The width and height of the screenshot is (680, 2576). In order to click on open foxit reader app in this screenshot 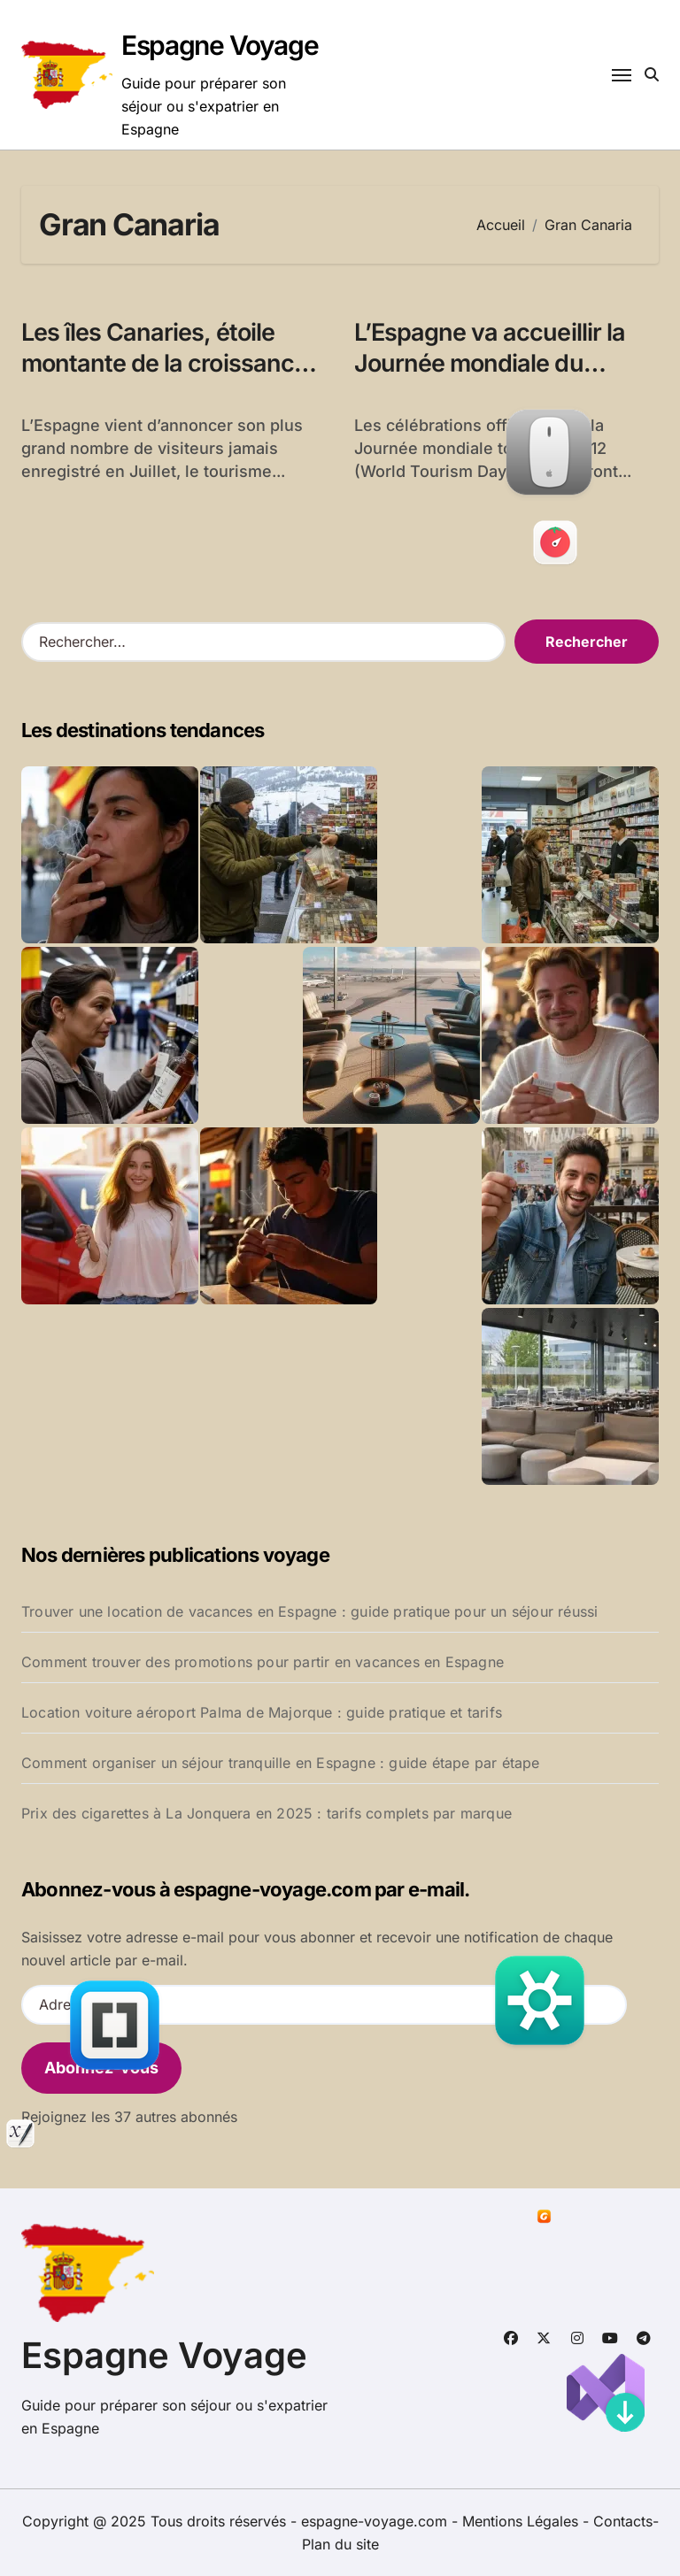, I will do `click(544, 2216)`.